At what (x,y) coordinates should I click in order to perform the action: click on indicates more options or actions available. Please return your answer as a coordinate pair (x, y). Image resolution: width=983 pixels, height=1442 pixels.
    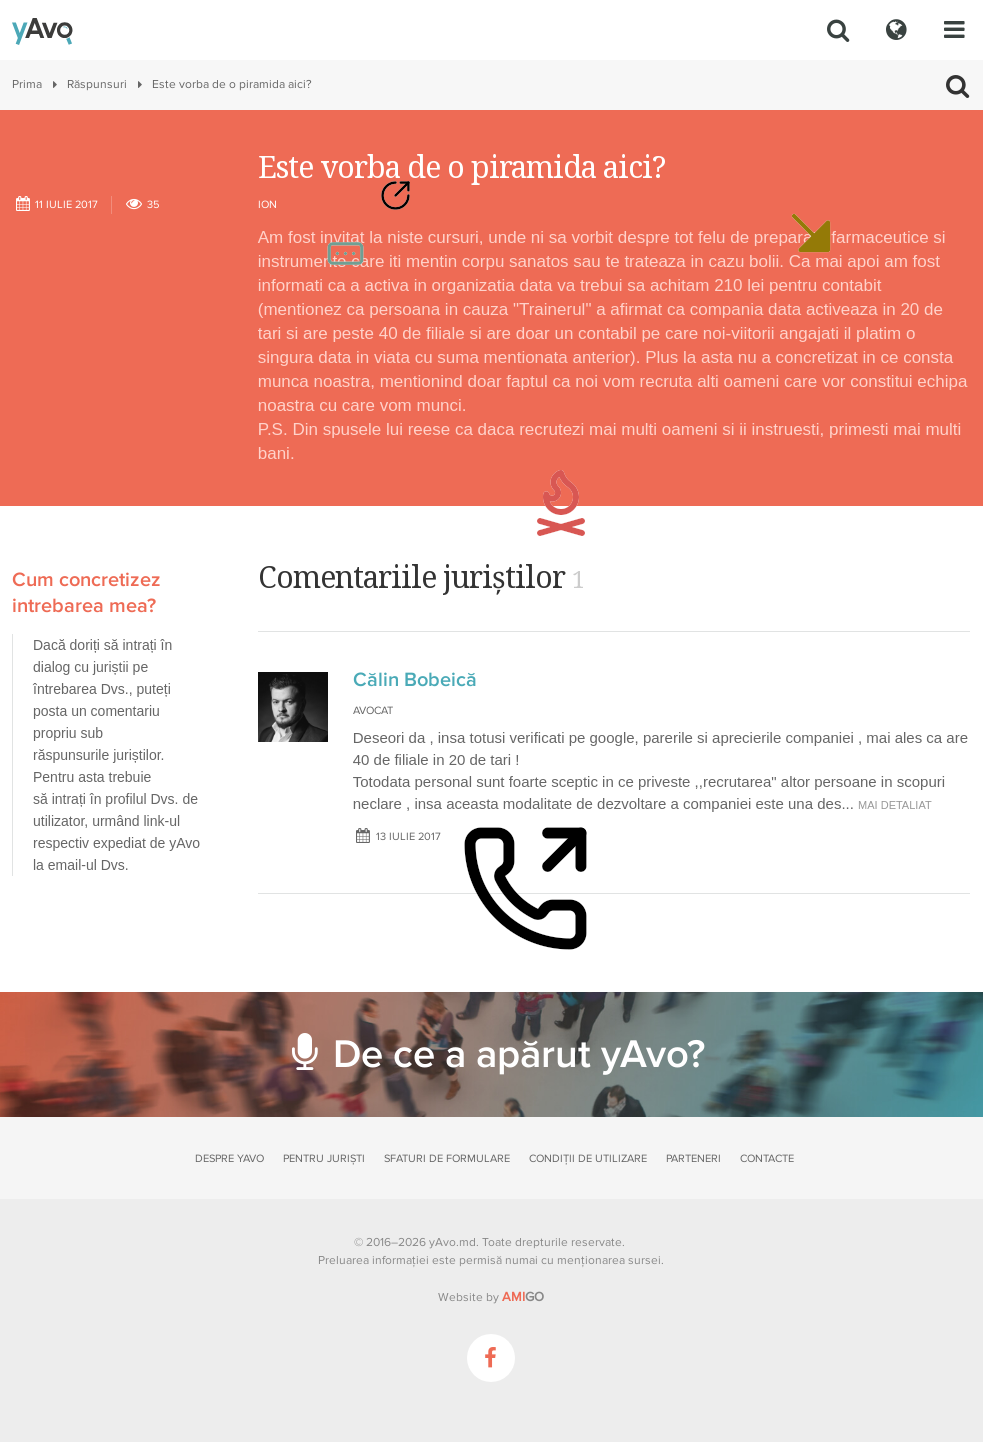
    Looking at the image, I should click on (345, 253).